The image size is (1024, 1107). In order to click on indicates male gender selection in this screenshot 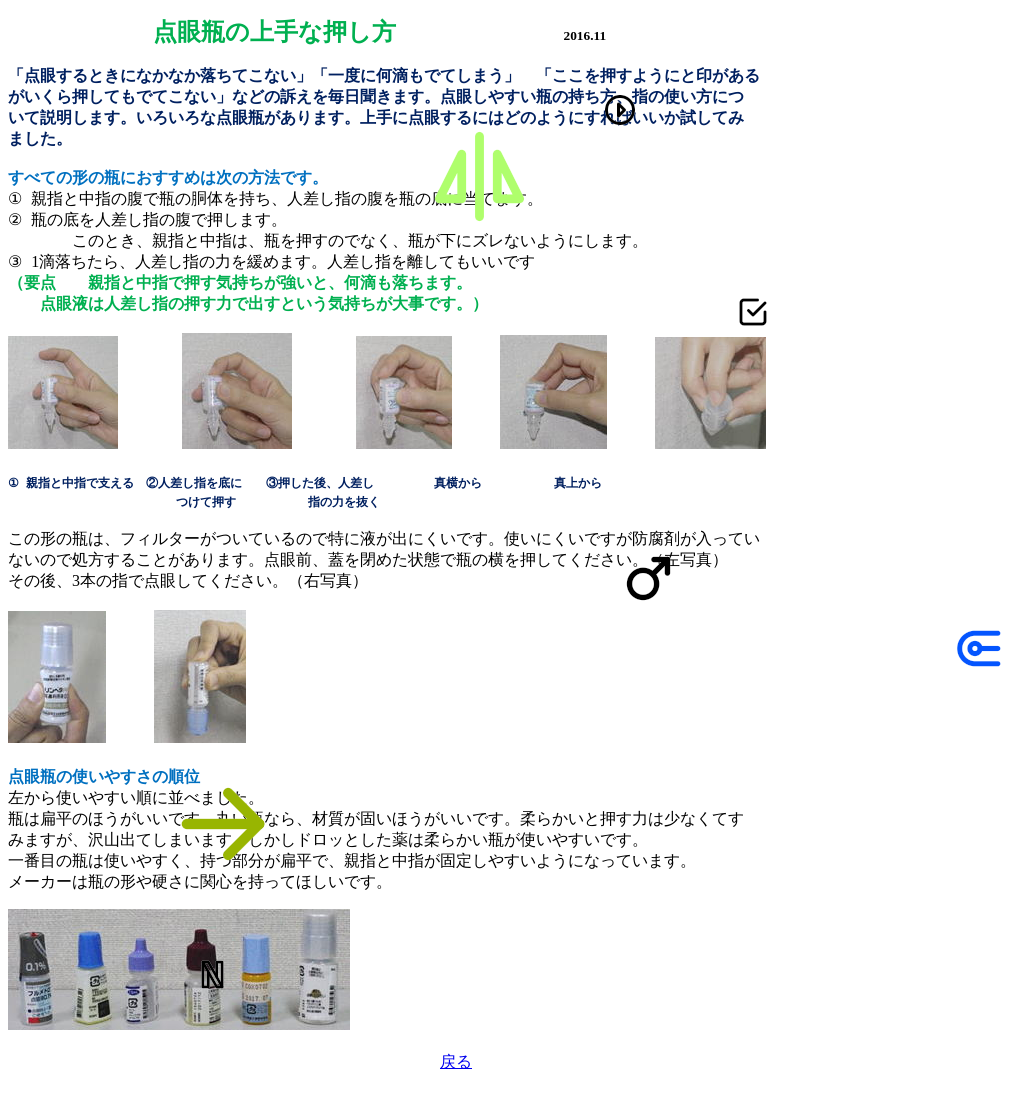, I will do `click(648, 578)`.